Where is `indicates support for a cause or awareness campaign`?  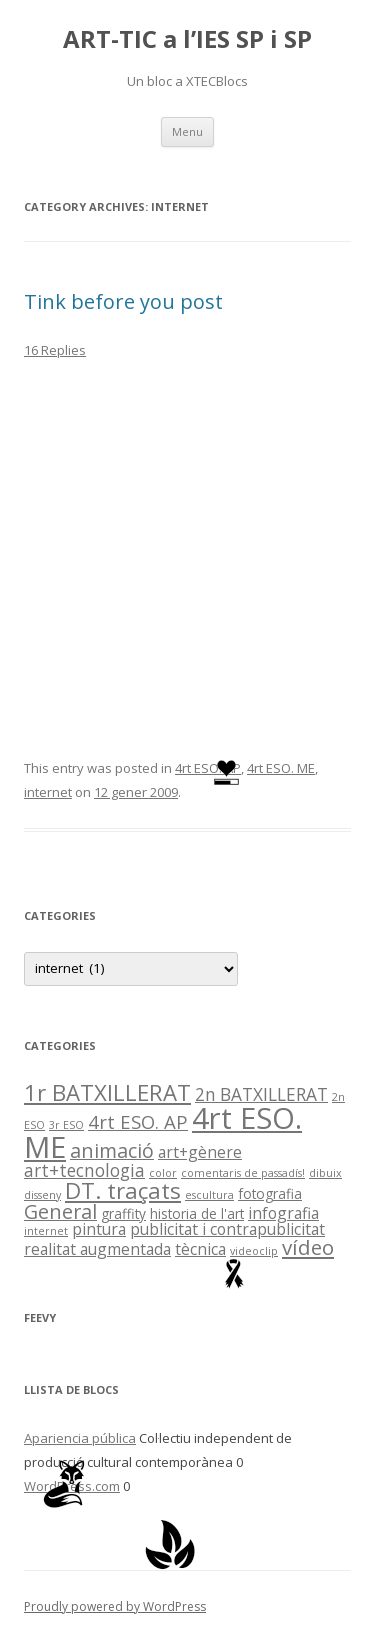
indicates support for a cause or awareness campaign is located at coordinates (234, 1274).